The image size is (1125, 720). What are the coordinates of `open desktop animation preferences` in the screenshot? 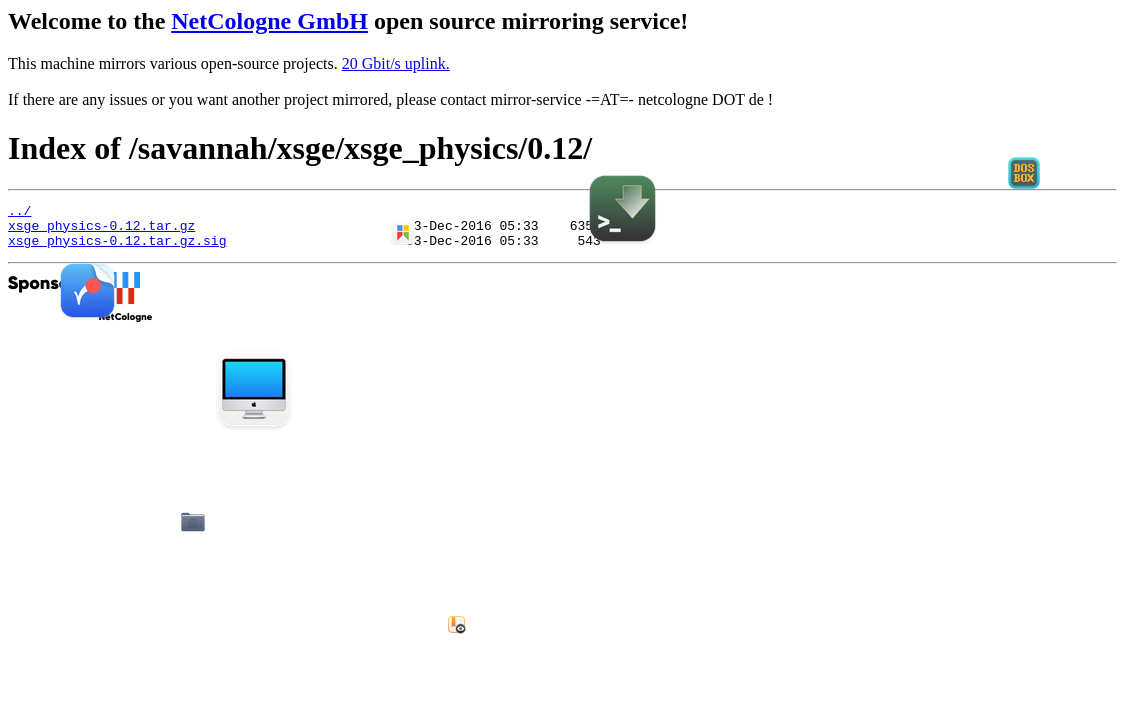 It's located at (87, 290).